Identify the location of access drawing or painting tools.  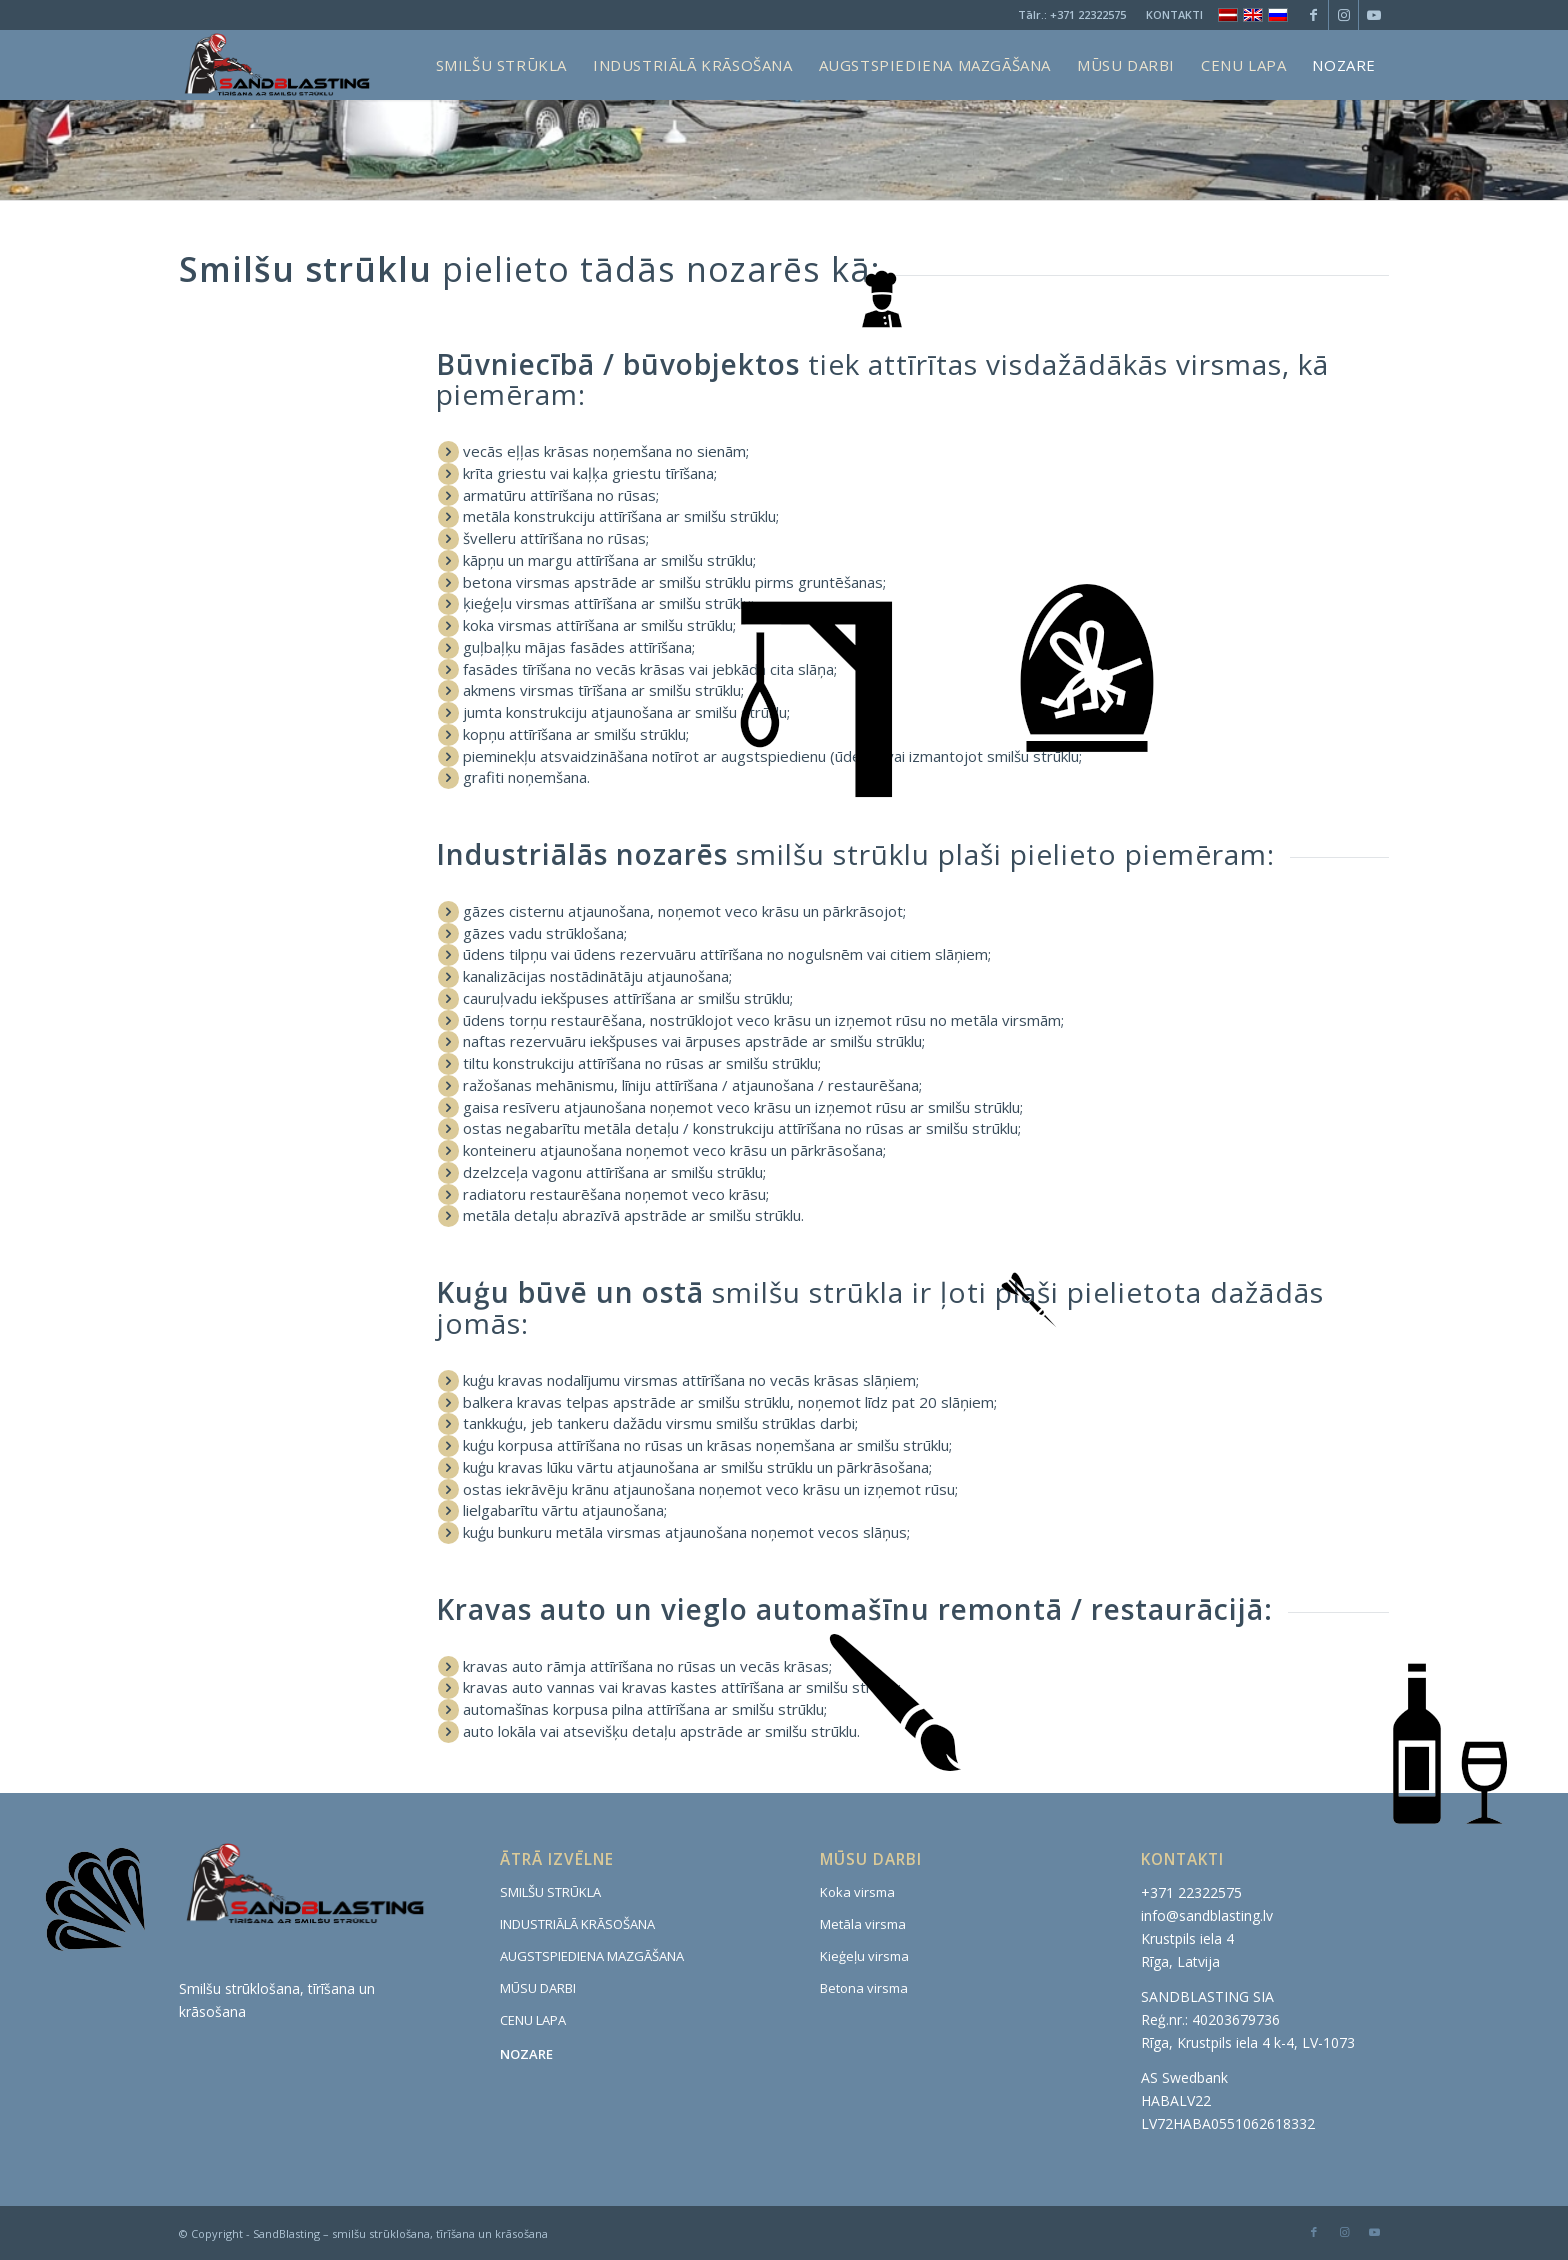
(895, 1702).